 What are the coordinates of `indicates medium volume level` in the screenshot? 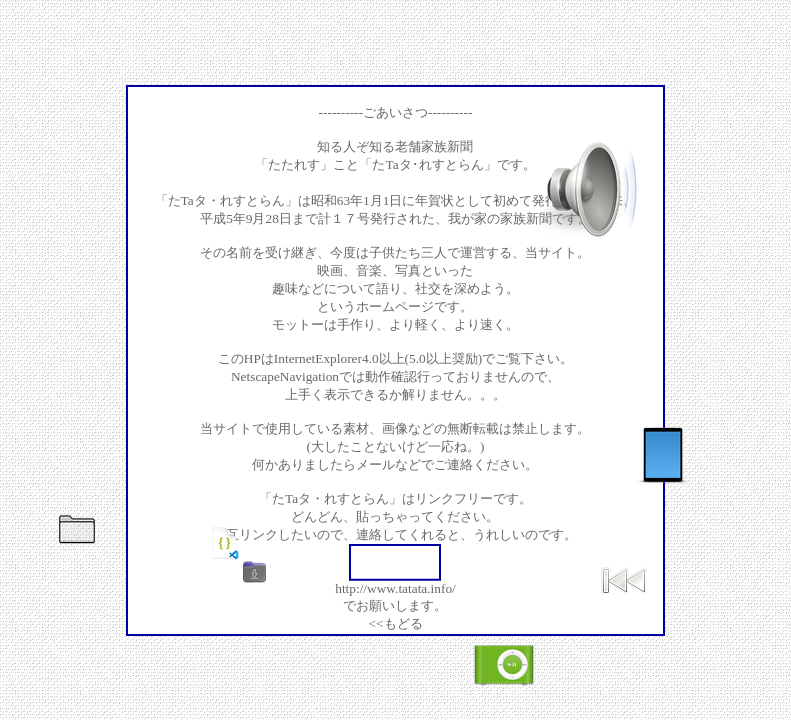 It's located at (594, 189).